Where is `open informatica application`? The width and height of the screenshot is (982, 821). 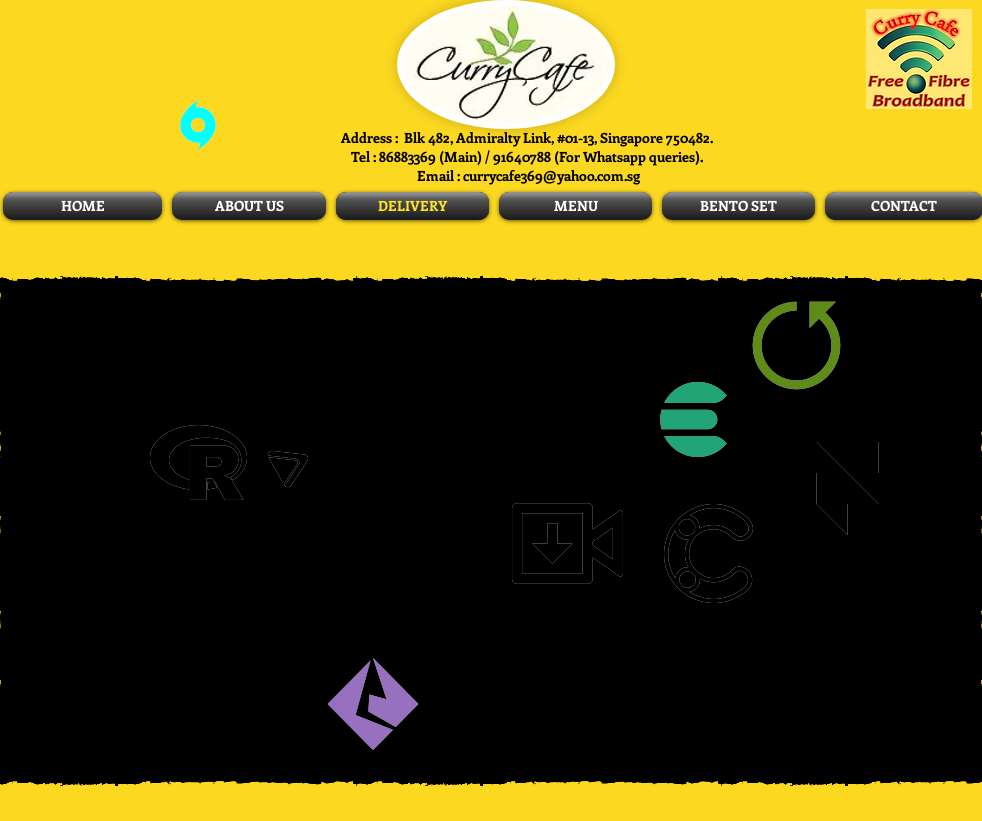 open informatica application is located at coordinates (373, 704).